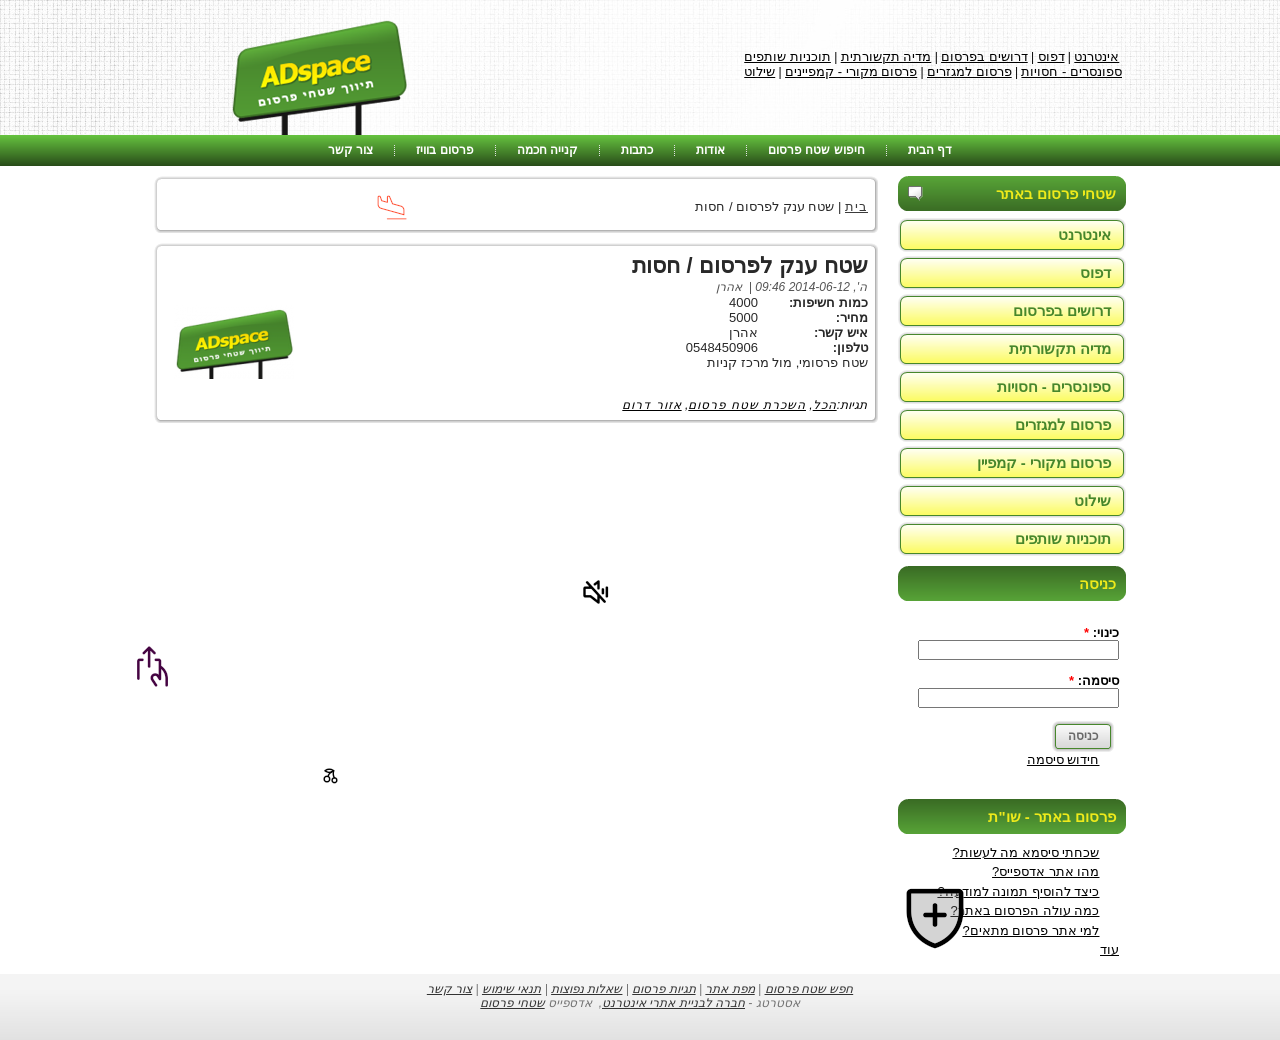 The image size is (1280, 1040). What do you see at coordinates (935, 915) in the screenshot?
I see `add new security protection` at bounding box center [935, 915].